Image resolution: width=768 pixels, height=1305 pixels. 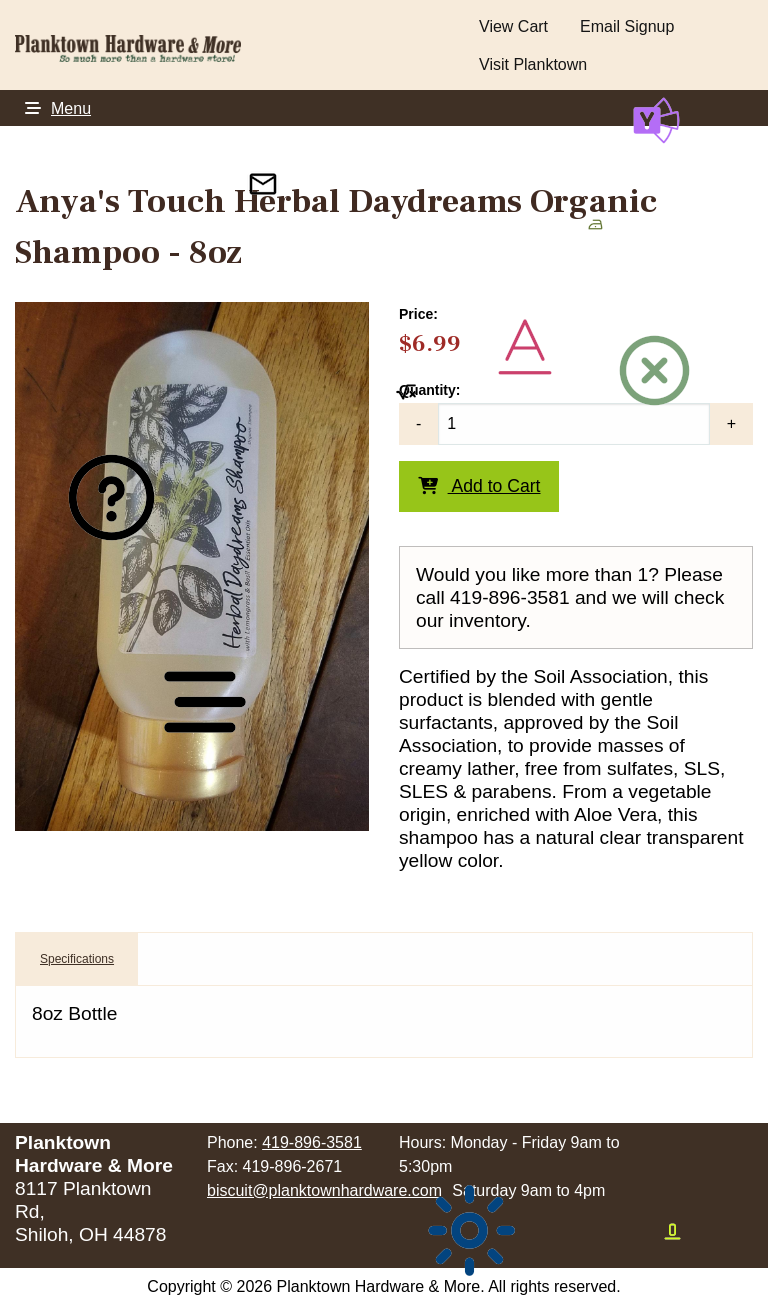 What do you see at coordinates (205, 702) in the screenshot?
I see `access live stream or feed` at bounding box center [205, 702].